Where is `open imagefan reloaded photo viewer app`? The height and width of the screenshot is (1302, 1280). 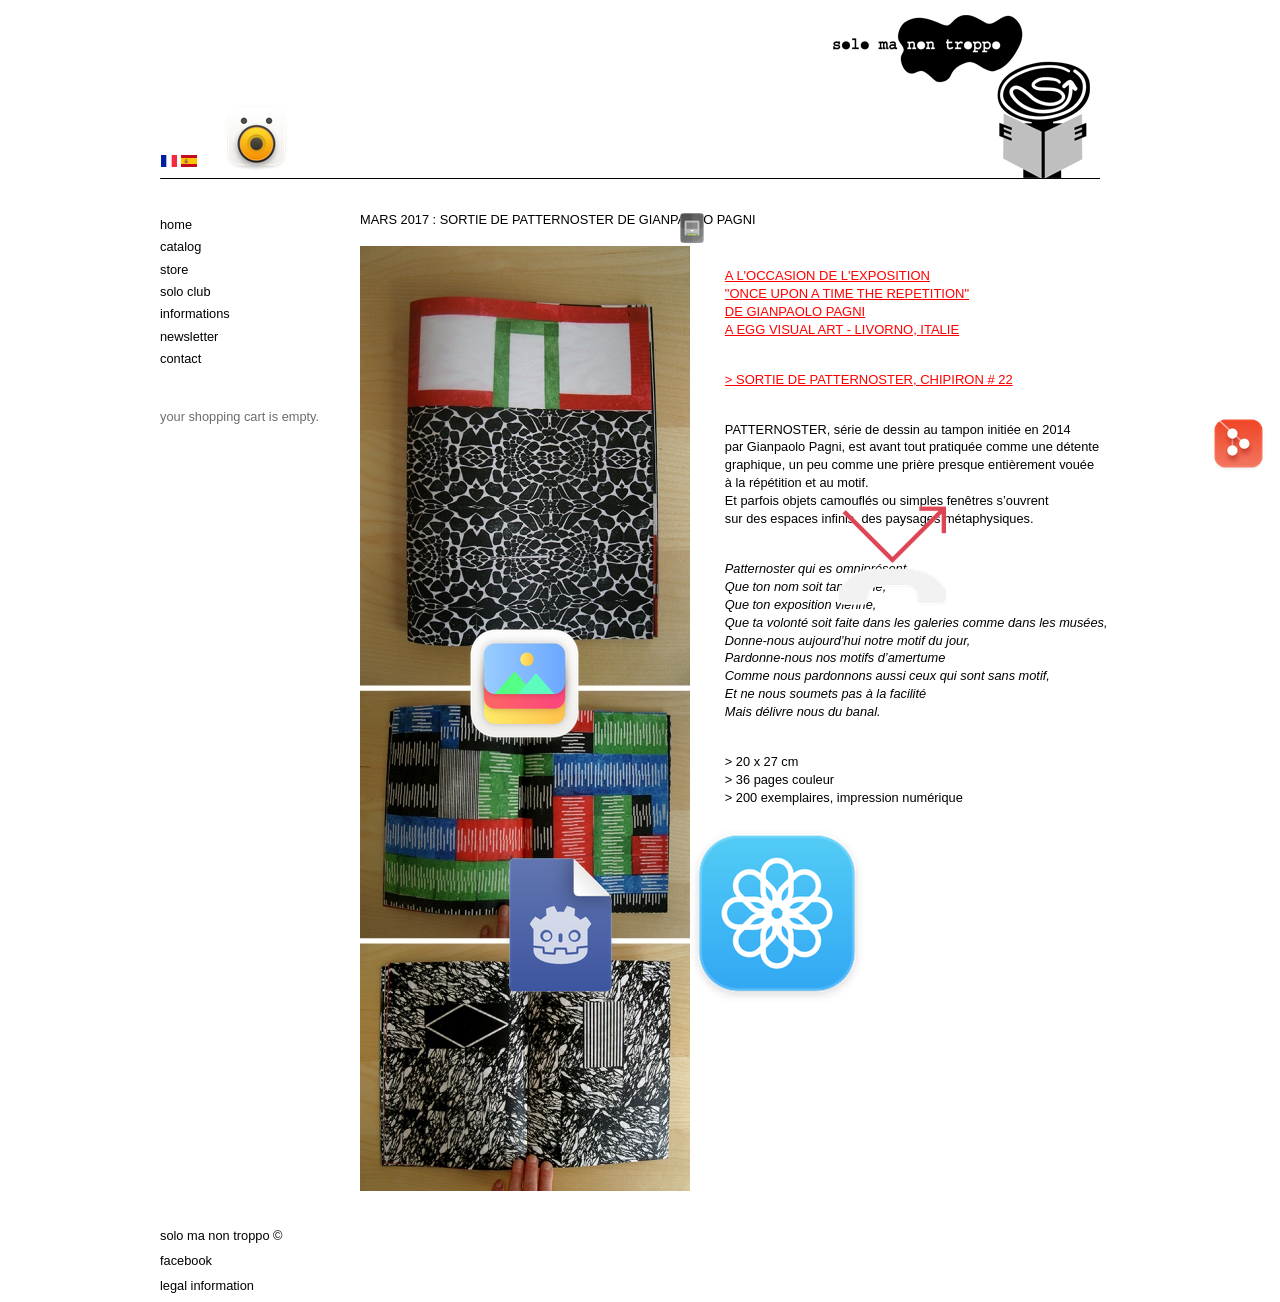 open imagefan reloaded photo viewer app is located at coordinates (524, 683).